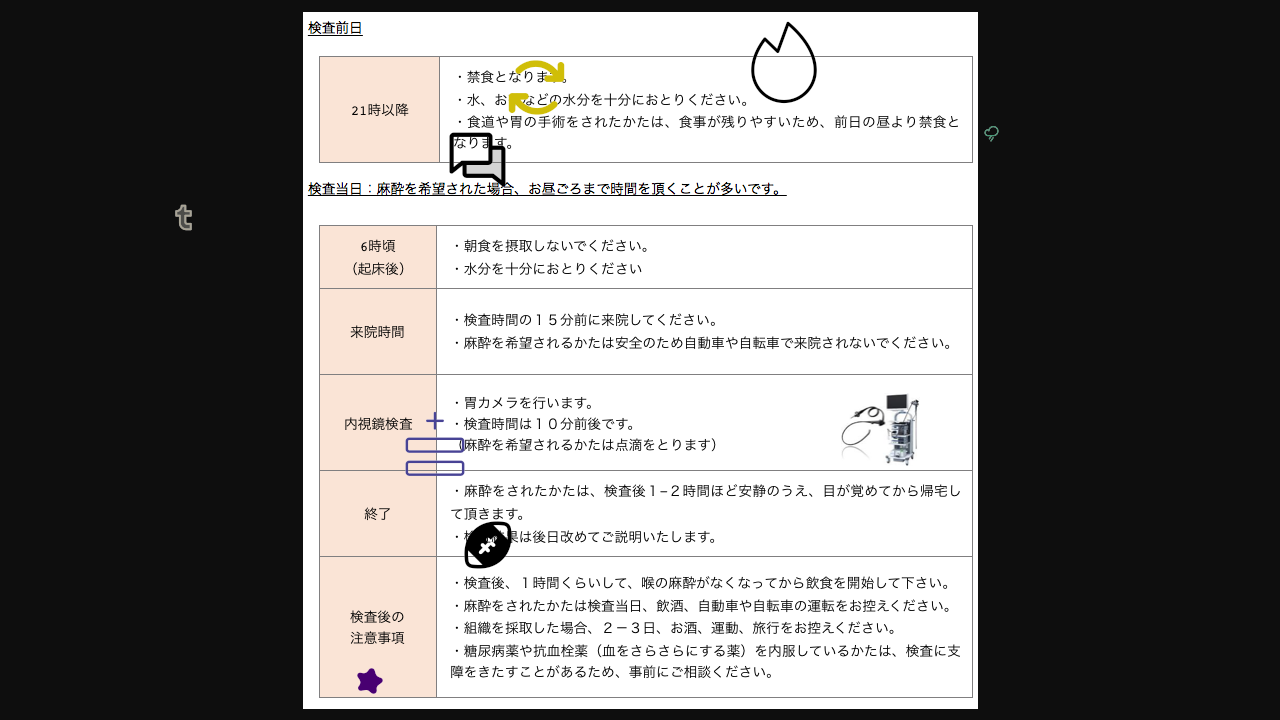  What do you see at coordinates (477, 158) in the screenshot?
I see `open your messages or conversations` at bounding box center [477, 158].